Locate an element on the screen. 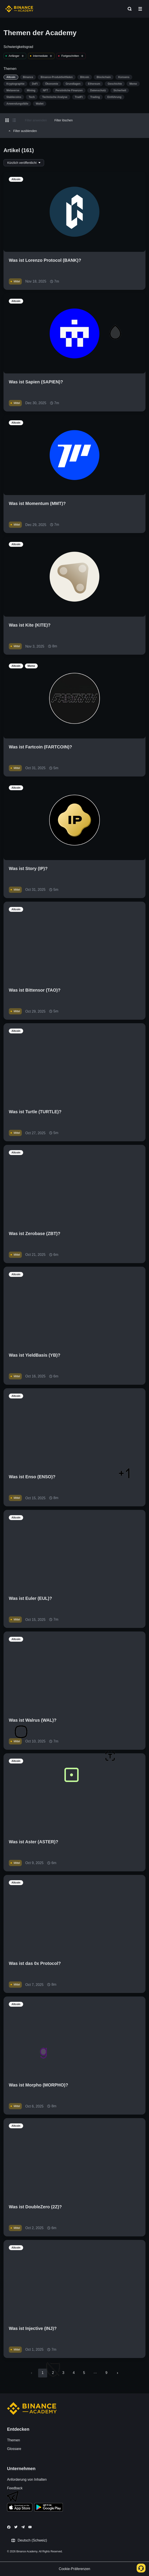 The height and width of the screenshot is (2576, 149). disable security or protection features is located at coordinates (53, 2369).